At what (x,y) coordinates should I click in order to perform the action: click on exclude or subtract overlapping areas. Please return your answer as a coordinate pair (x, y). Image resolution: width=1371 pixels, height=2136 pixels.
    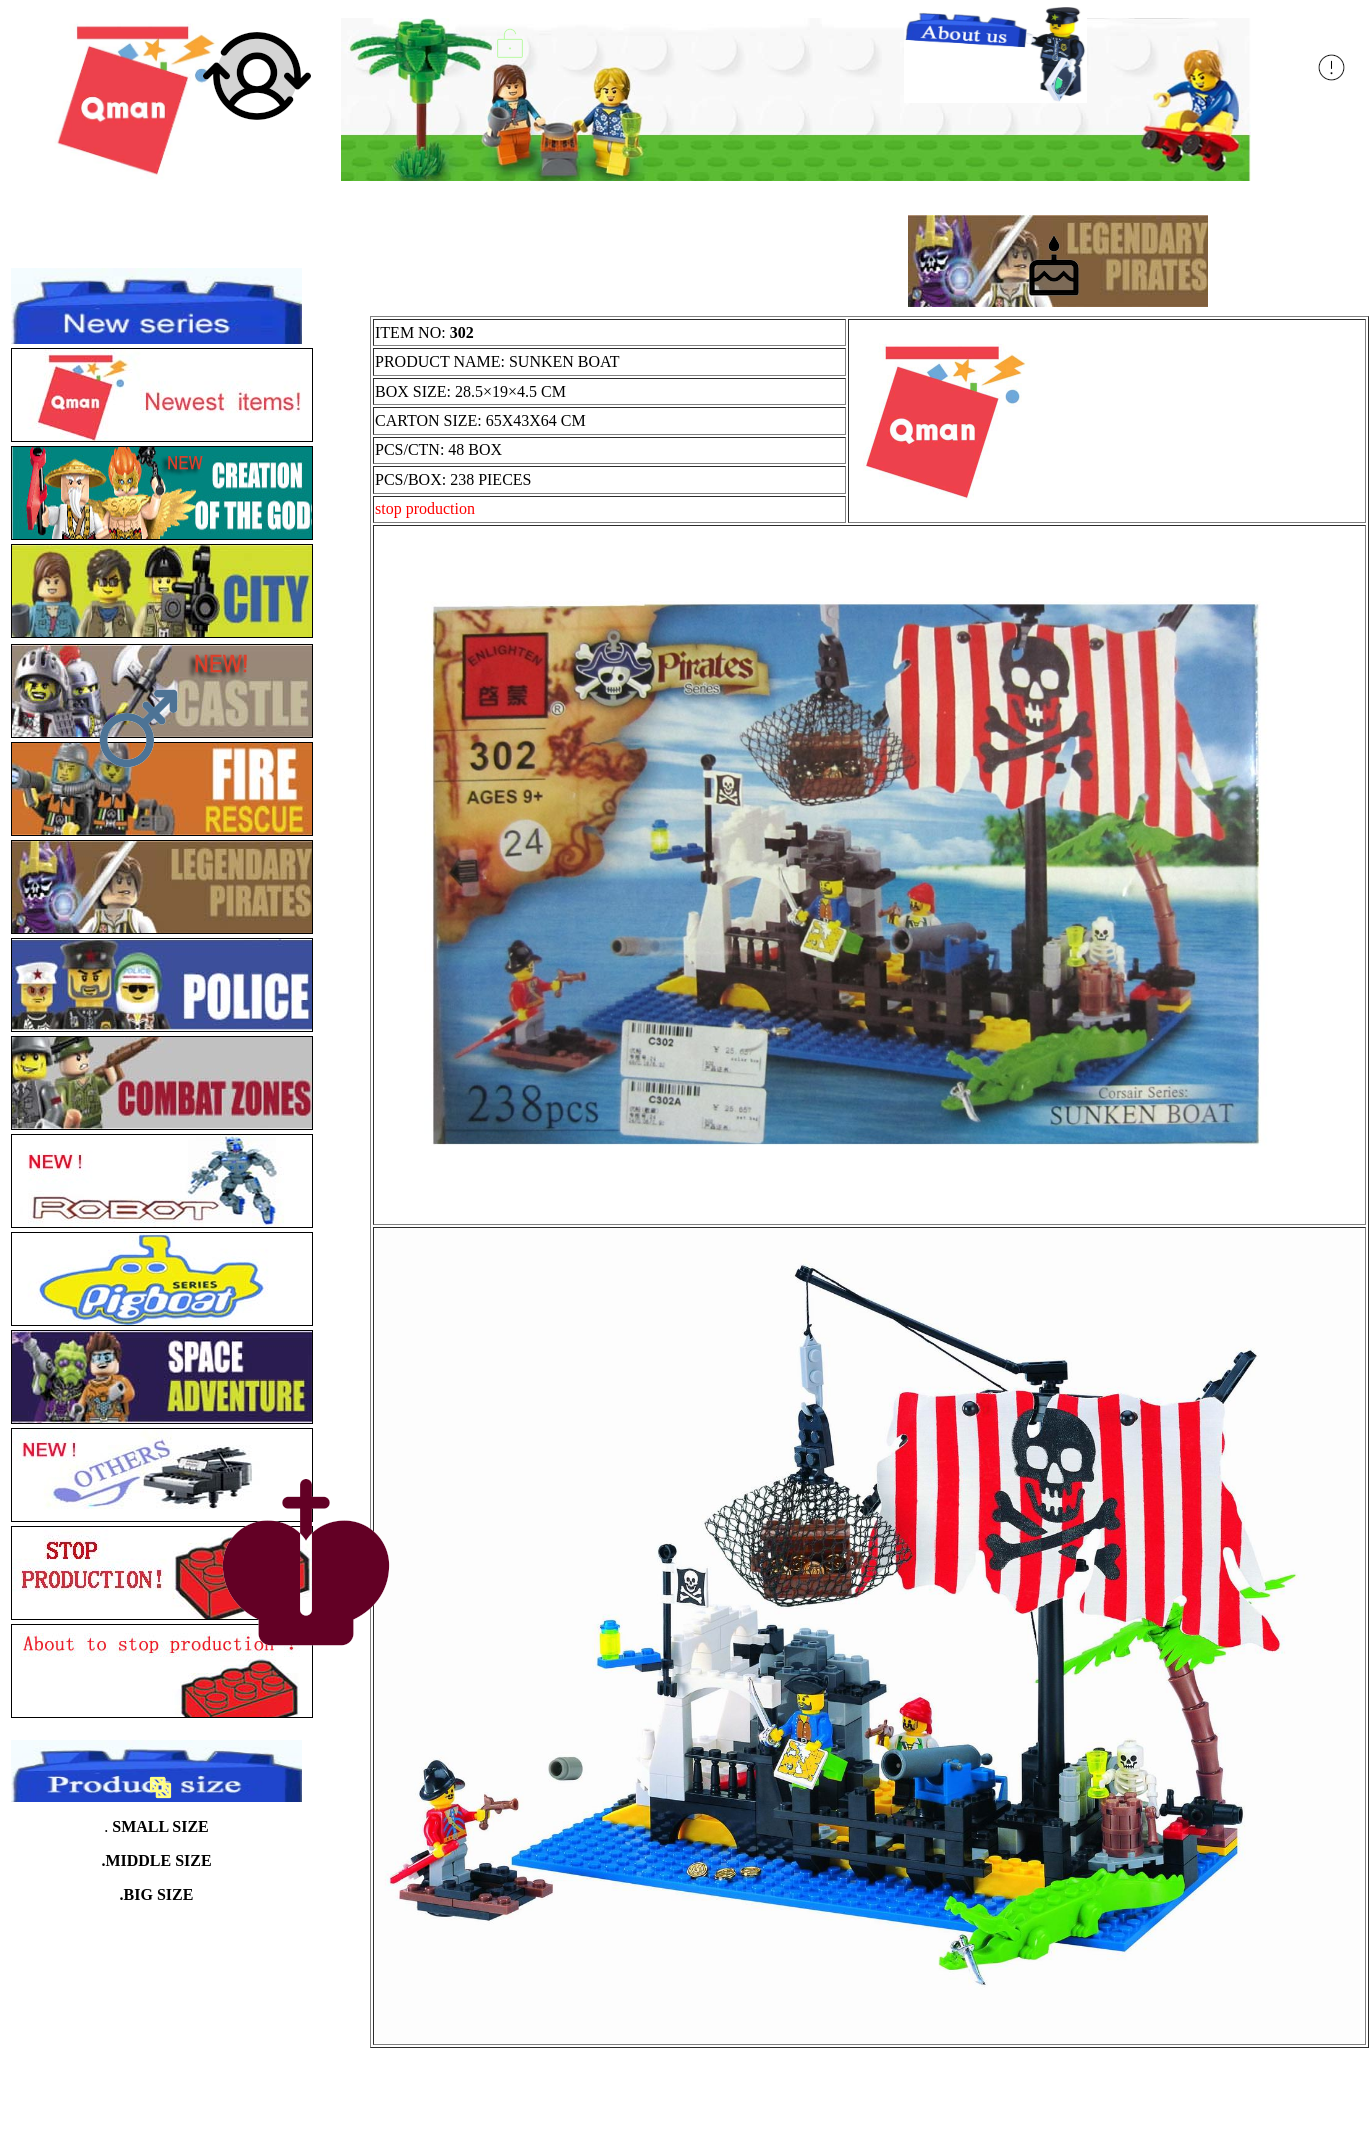
    Looking at the image, I should click on (160, 1787).